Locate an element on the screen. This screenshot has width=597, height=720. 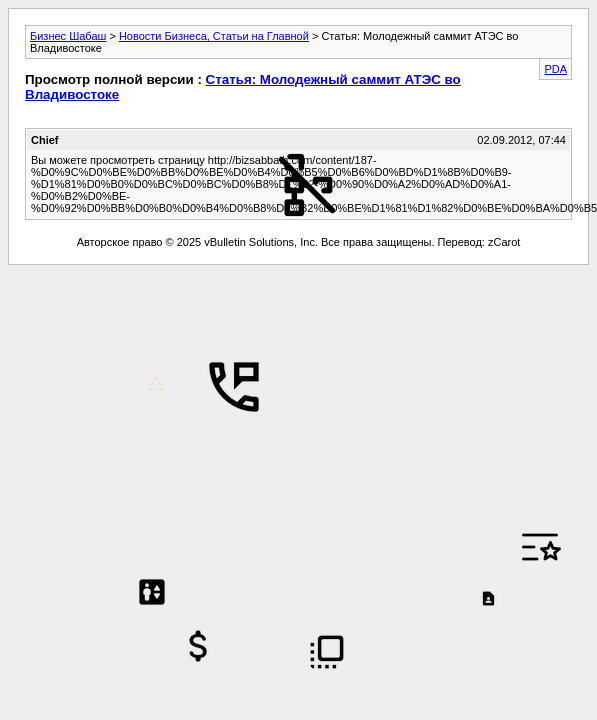
view or manage payment options is located at coordinates (199, 646).